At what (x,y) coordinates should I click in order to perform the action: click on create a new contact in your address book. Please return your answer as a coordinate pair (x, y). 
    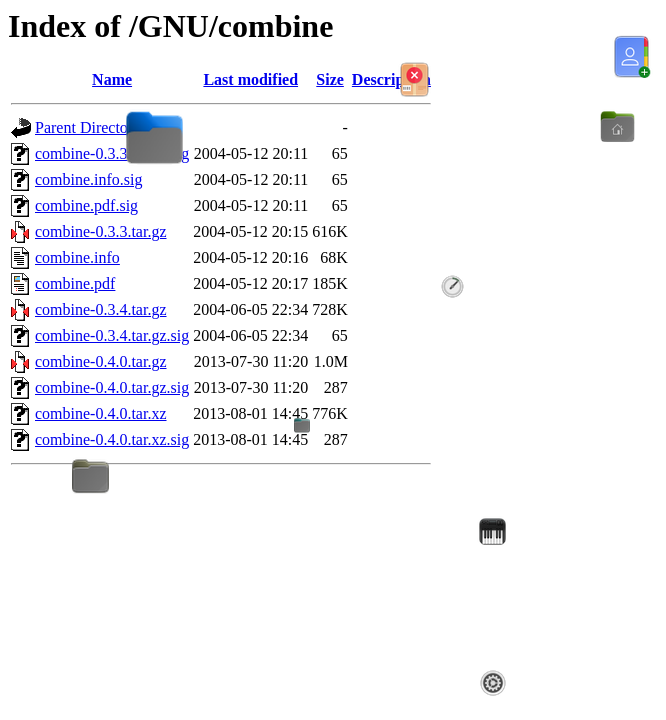
    Looking at the image, I should click on (631, 56).